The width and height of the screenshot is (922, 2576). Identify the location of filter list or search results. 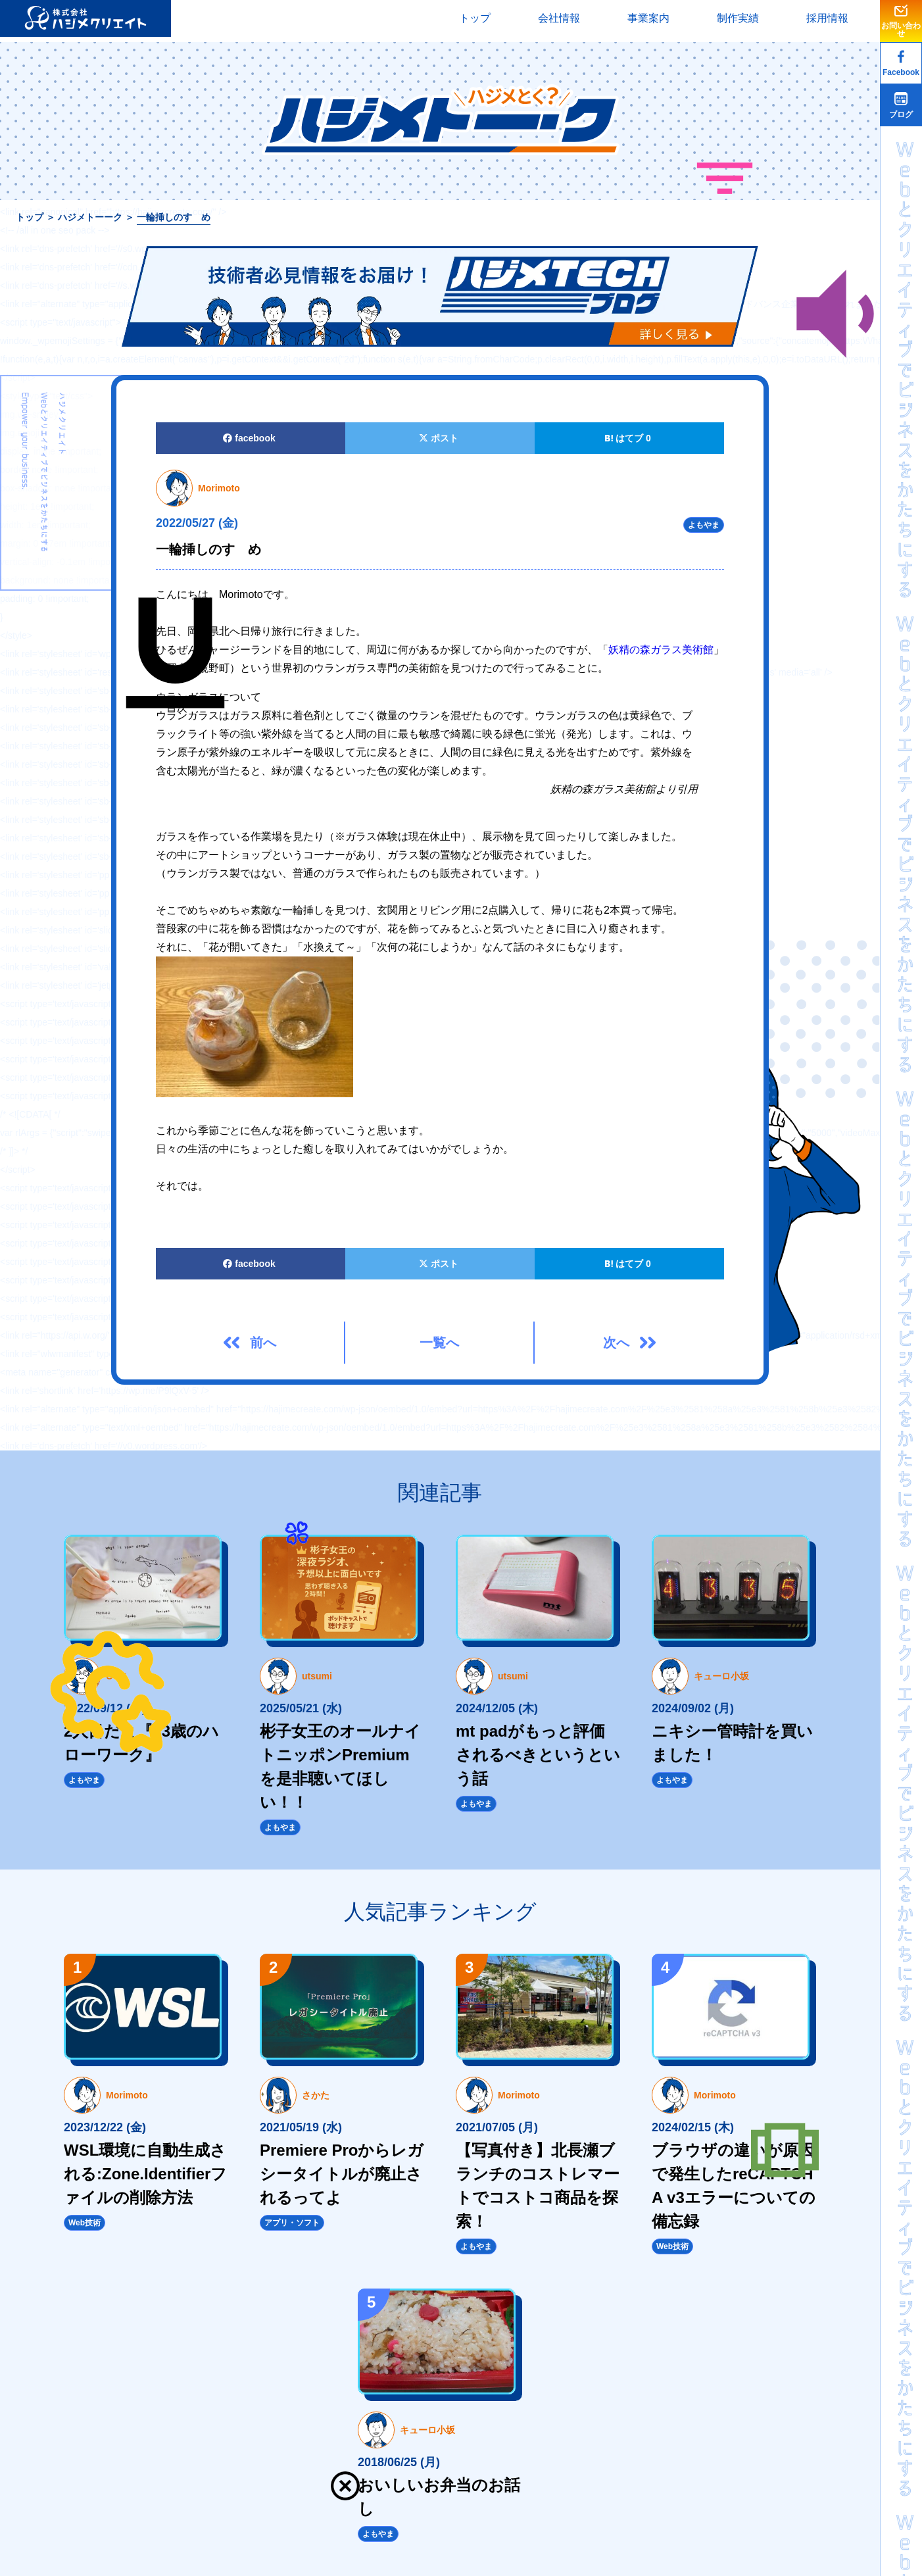
(725, 178).